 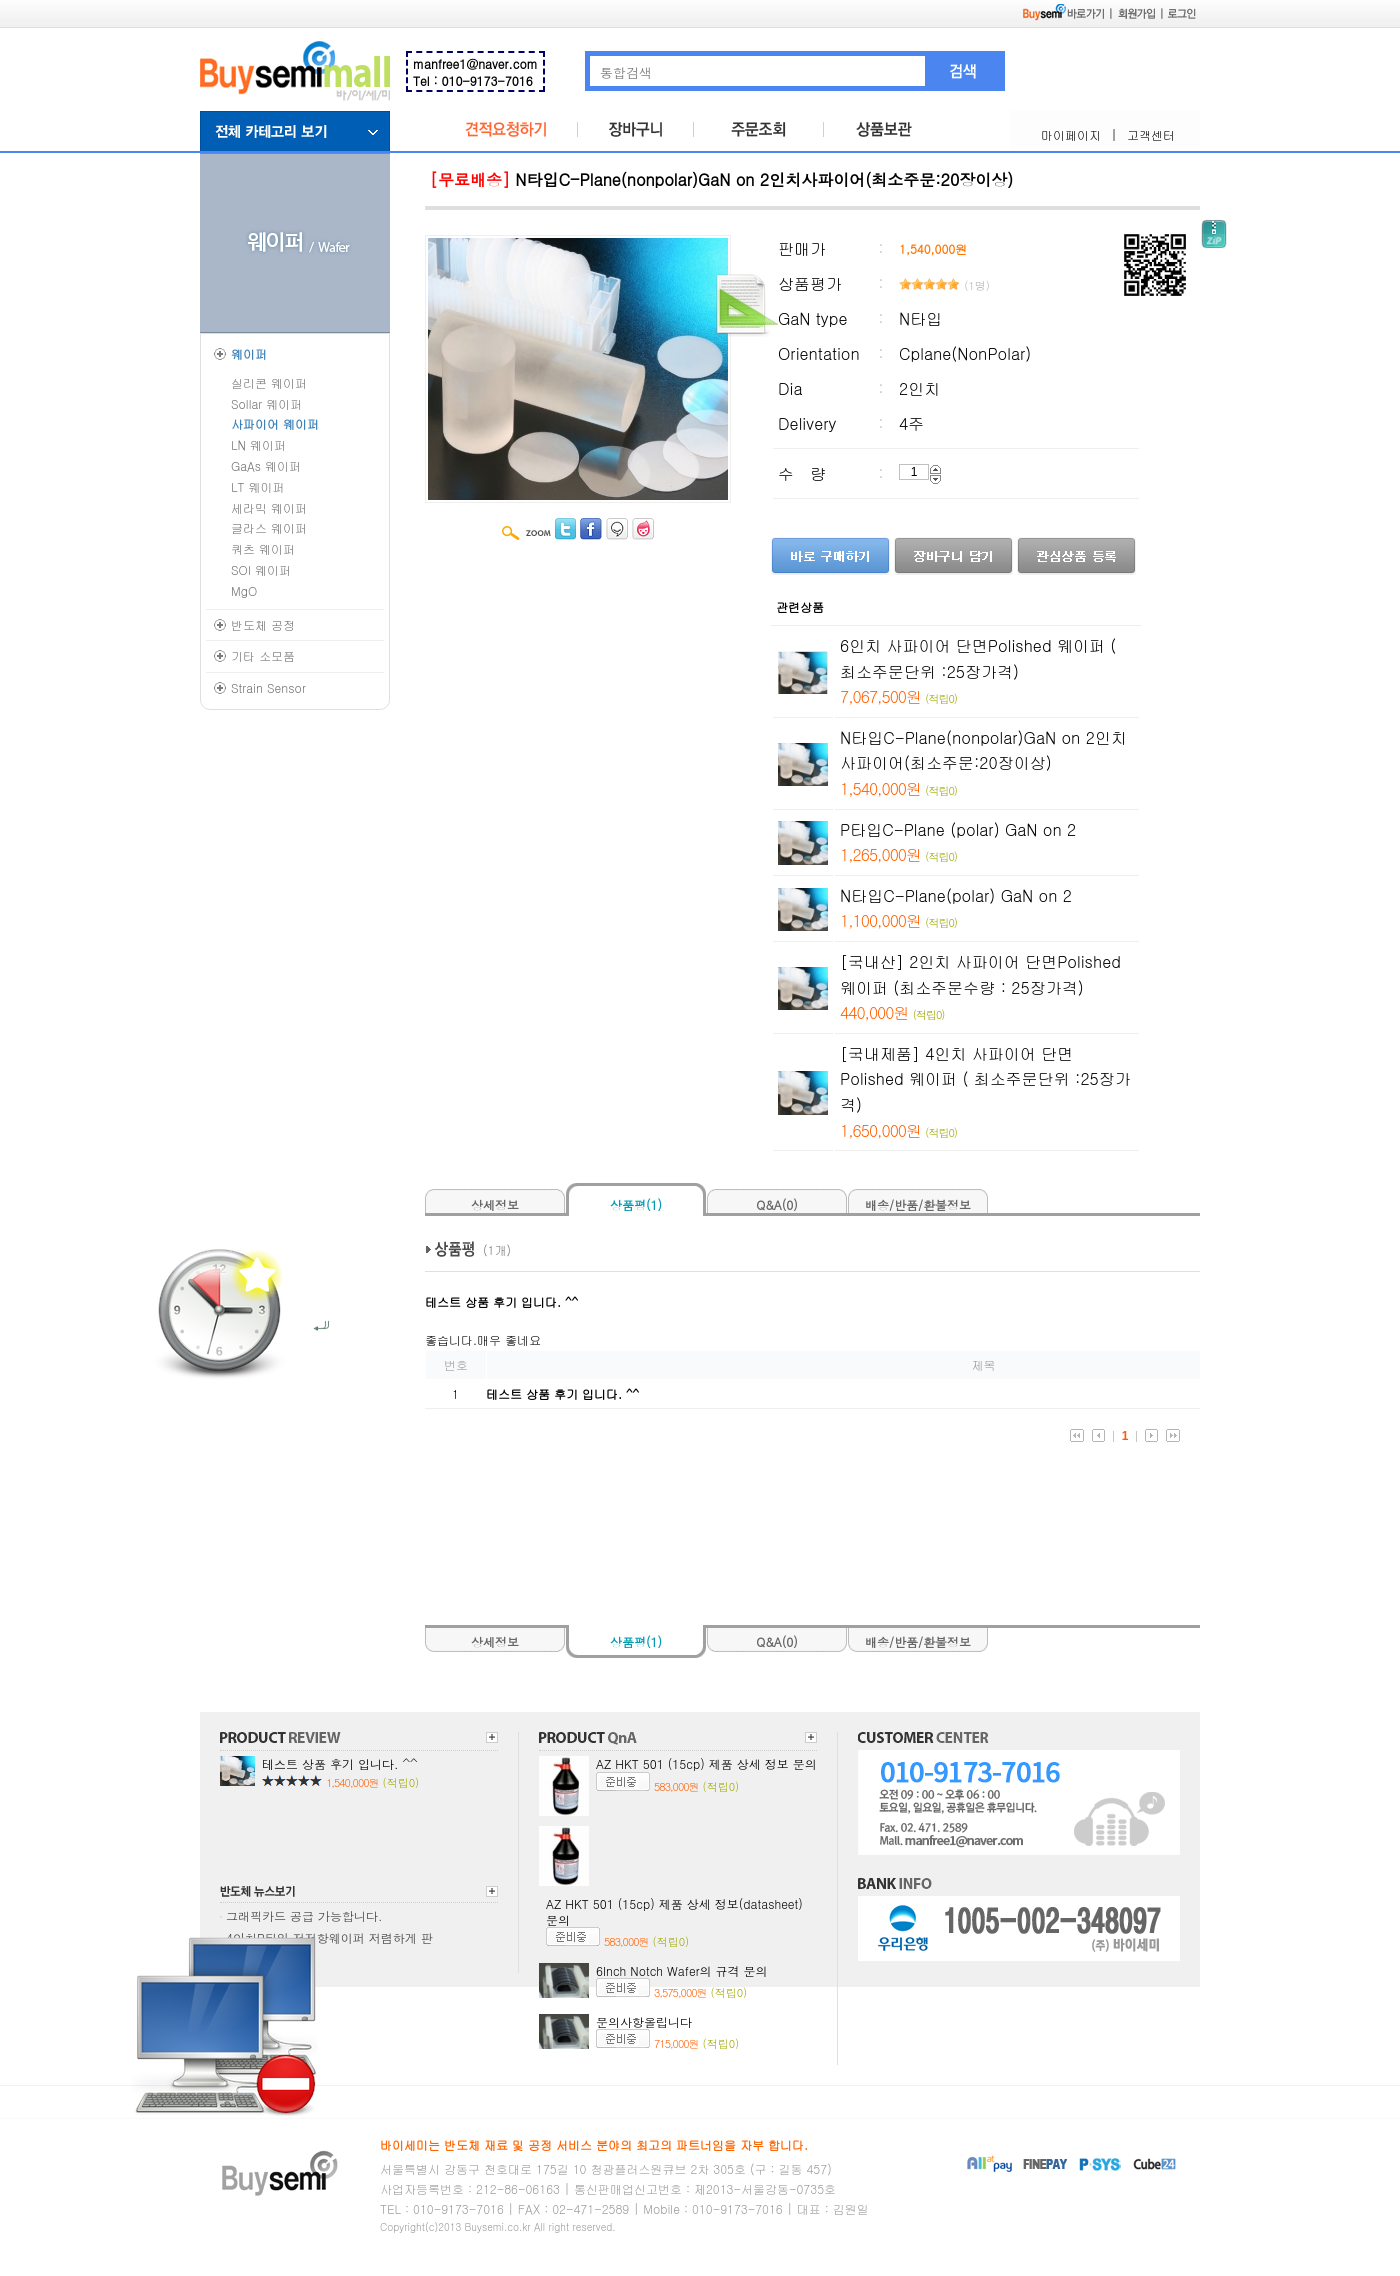 I want to click on create a new calendar appointment, so click(x=222, y=1310).